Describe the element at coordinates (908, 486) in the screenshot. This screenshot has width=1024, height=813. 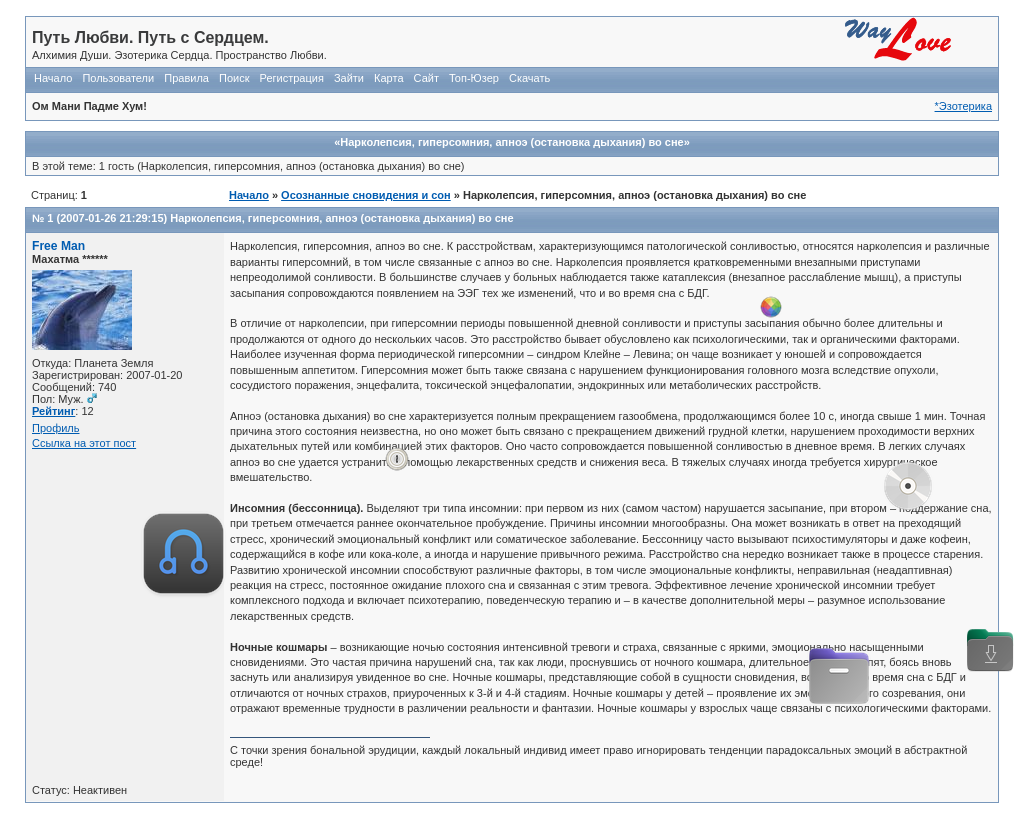
I see `access CD/DVD drive contents` at that location.